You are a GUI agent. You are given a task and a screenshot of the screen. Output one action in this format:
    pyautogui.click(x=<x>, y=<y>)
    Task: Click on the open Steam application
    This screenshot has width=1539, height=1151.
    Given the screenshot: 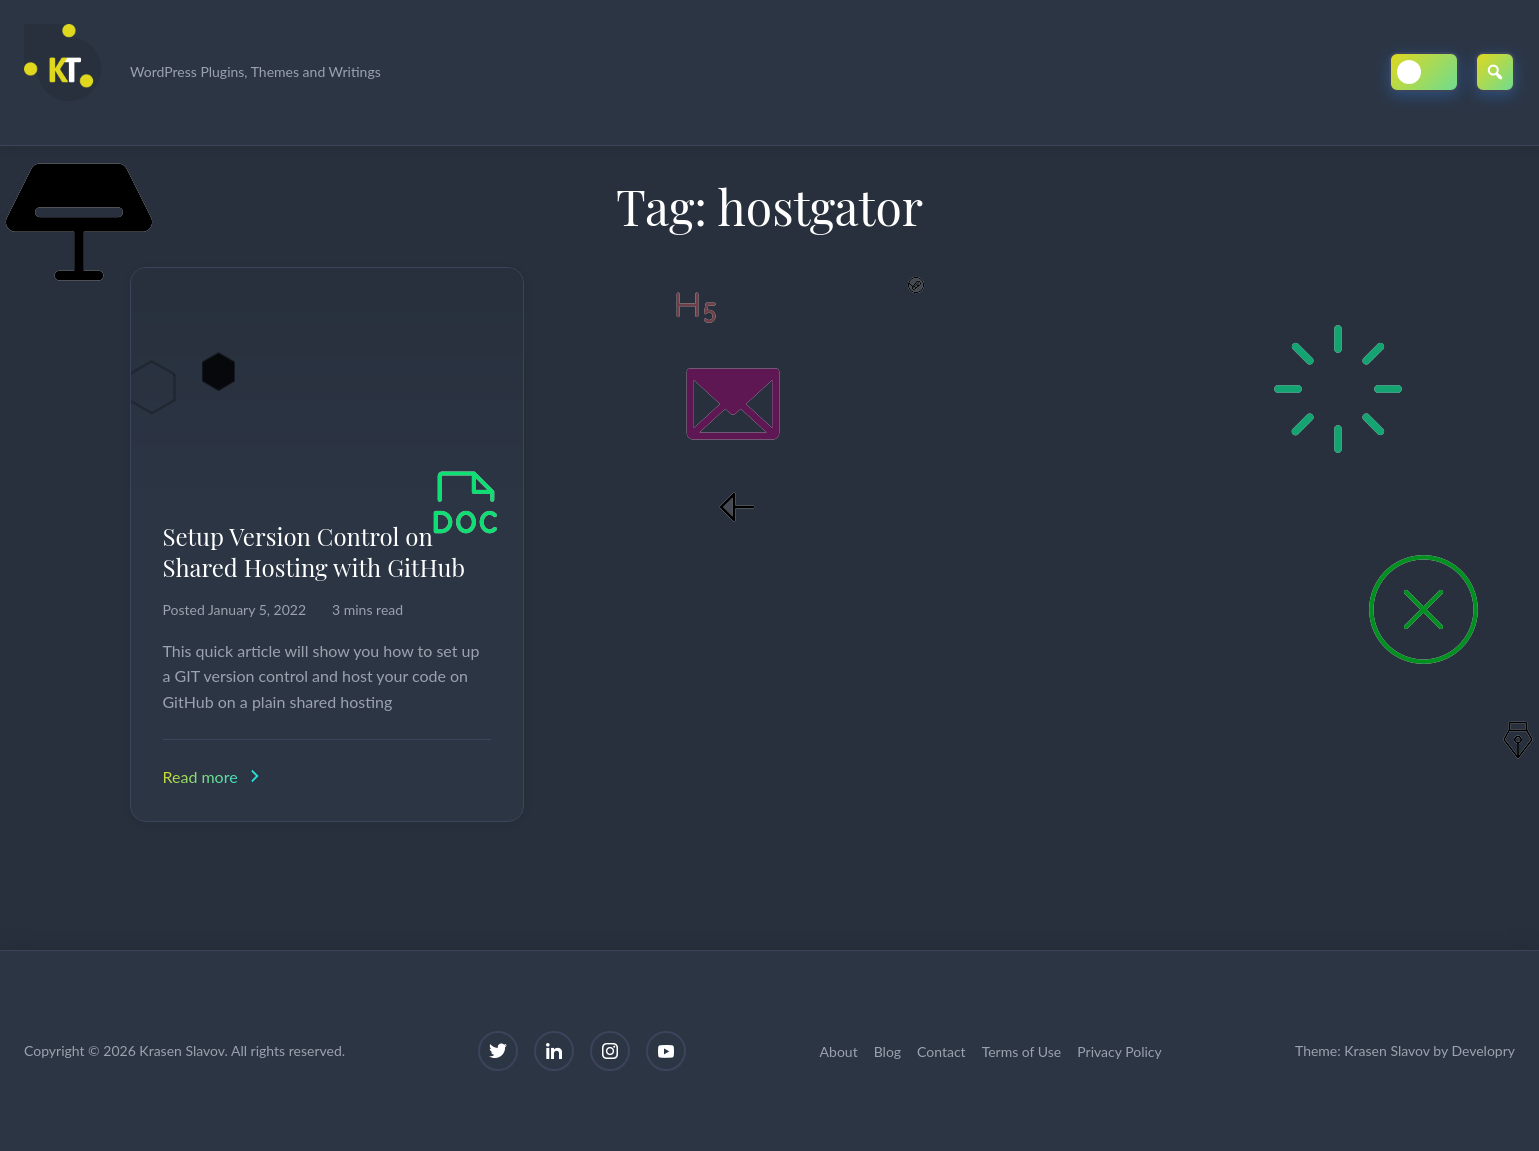 What is the action you would take?
    pyautogui.click(x=916, y=285)
    